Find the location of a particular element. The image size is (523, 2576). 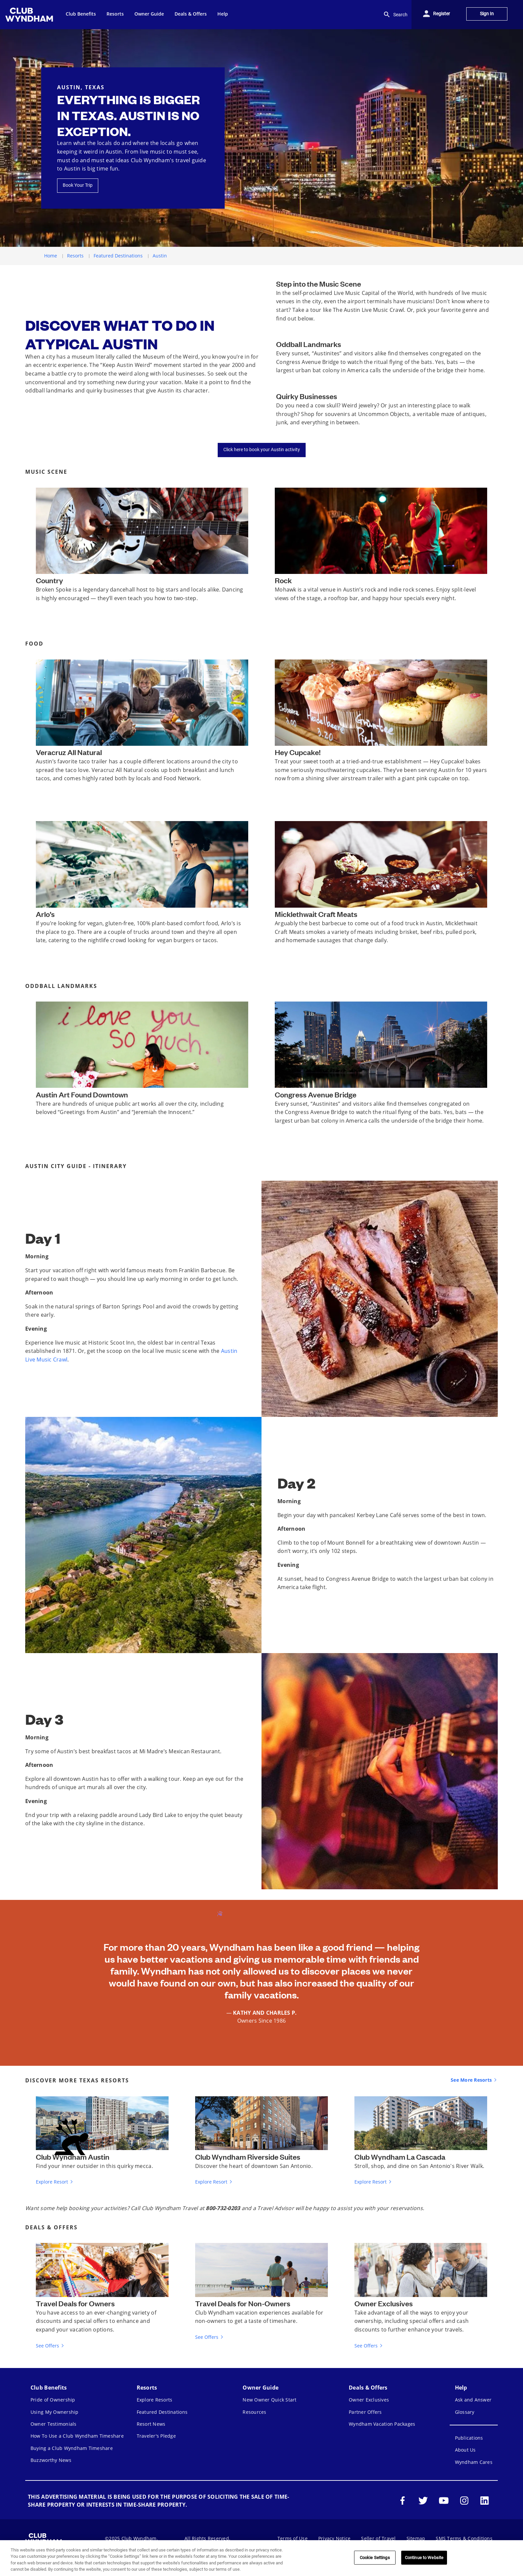

browse traditional or folk music instruments is located at coordinates (220, 1914).